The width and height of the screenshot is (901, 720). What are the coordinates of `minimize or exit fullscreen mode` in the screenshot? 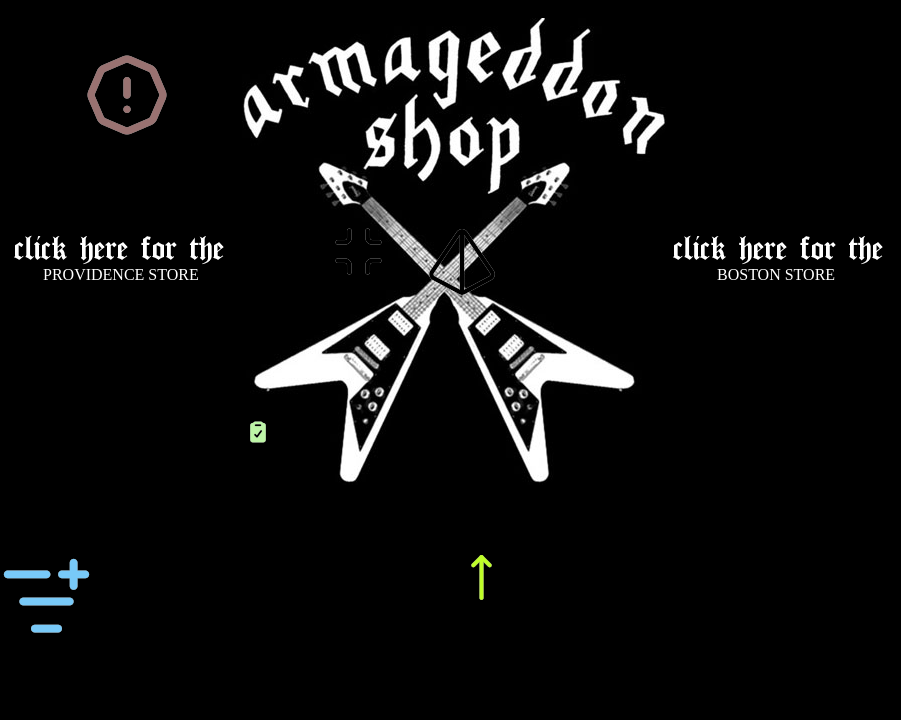 It's located at (358, 251).